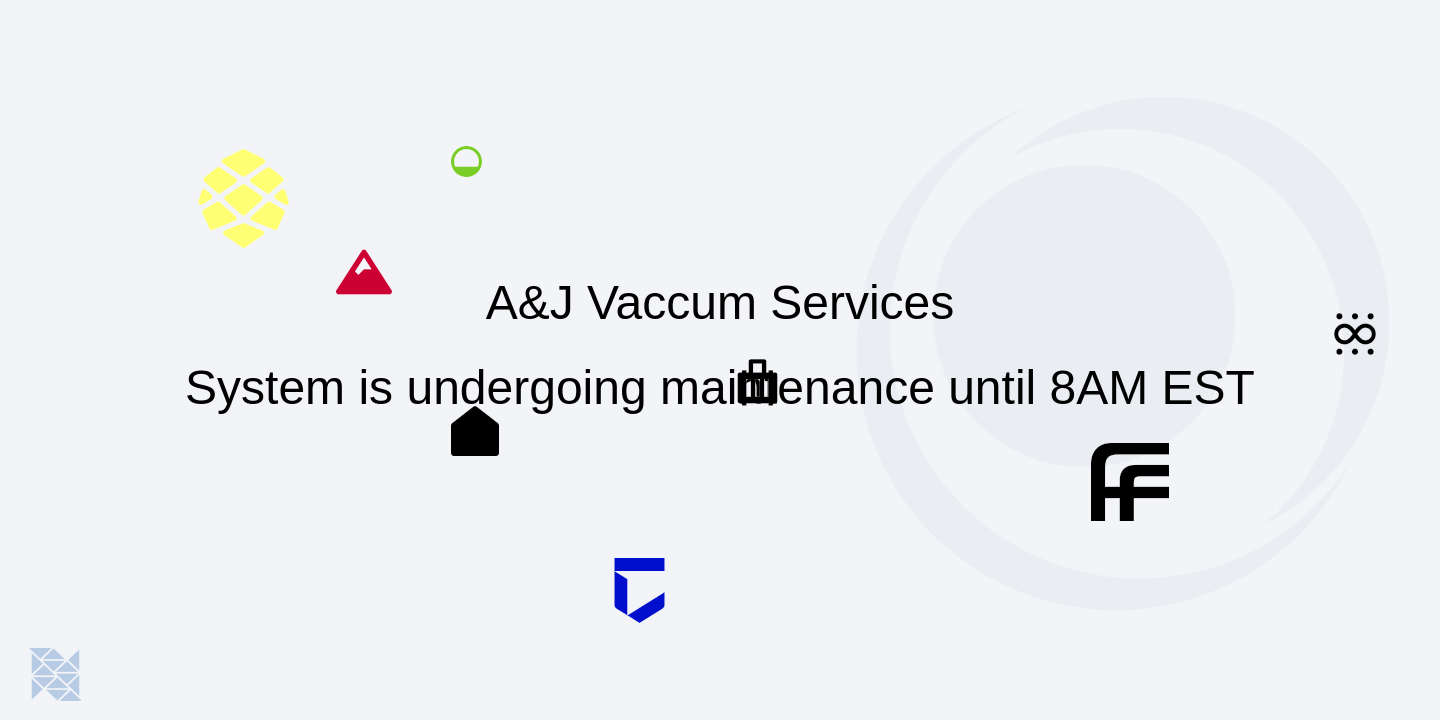 Image resolution: width=1440 pixels, height=720 pixels. Describe the element at coordinates (243, 198) in the screenshot. I see `RedwoodJS framework logo` at that location.